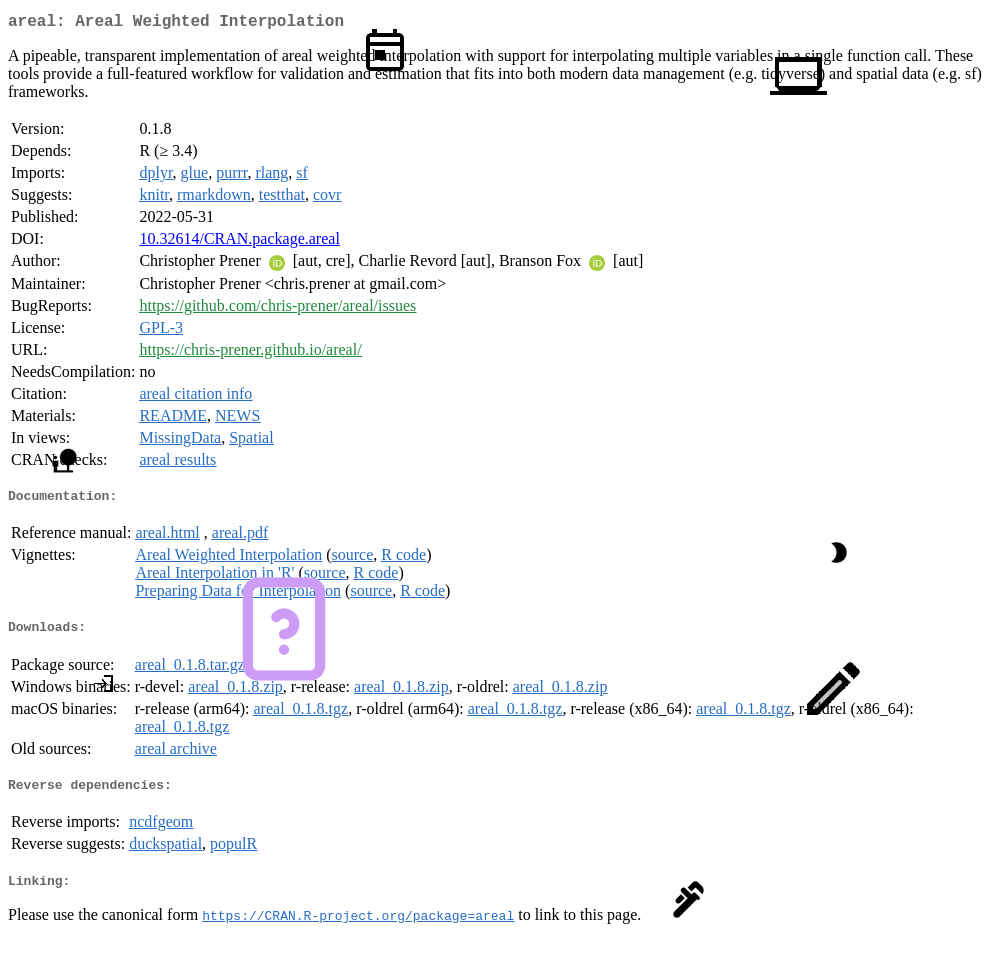 Image resolution: width=1005 pixels, height=956 pixels. What do you see at coordinates (798, 76) in the screenshot?
I see `access desktop or computer settings` at bounding box center [798, 76].